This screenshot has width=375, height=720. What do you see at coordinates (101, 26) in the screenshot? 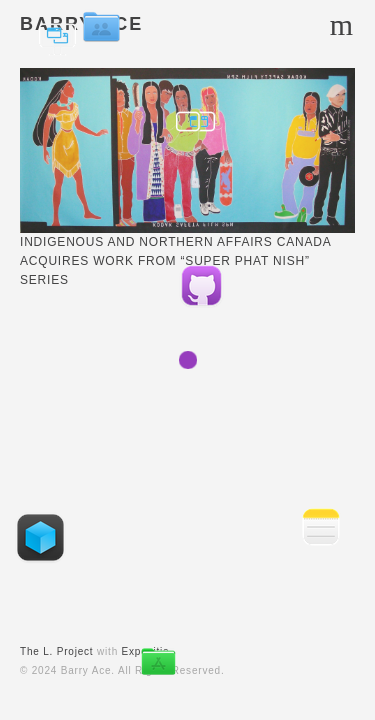
I see `open the servers folder` at bounding box center [101, 26].